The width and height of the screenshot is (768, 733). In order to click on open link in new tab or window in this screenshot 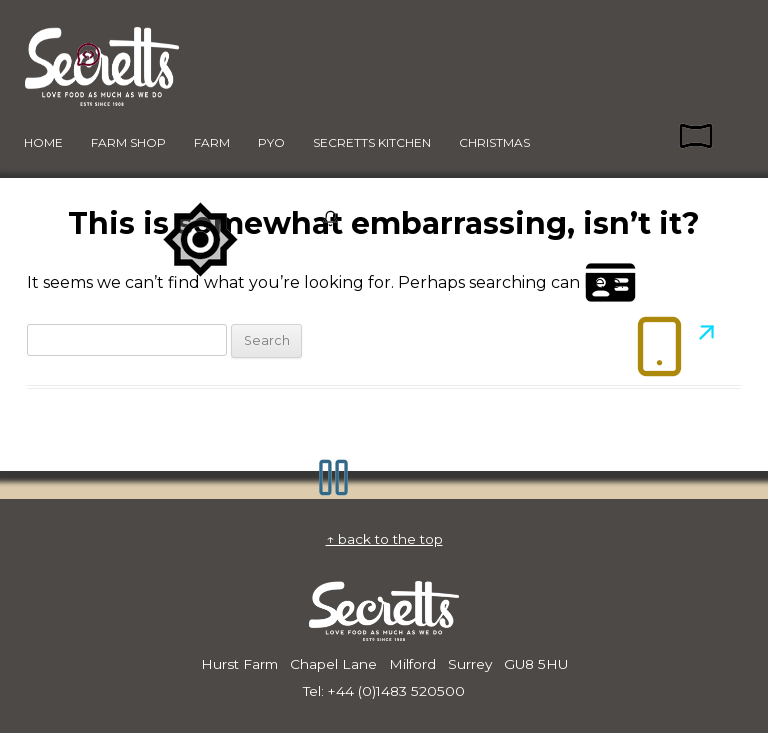, I will do `click(706, 332)`.